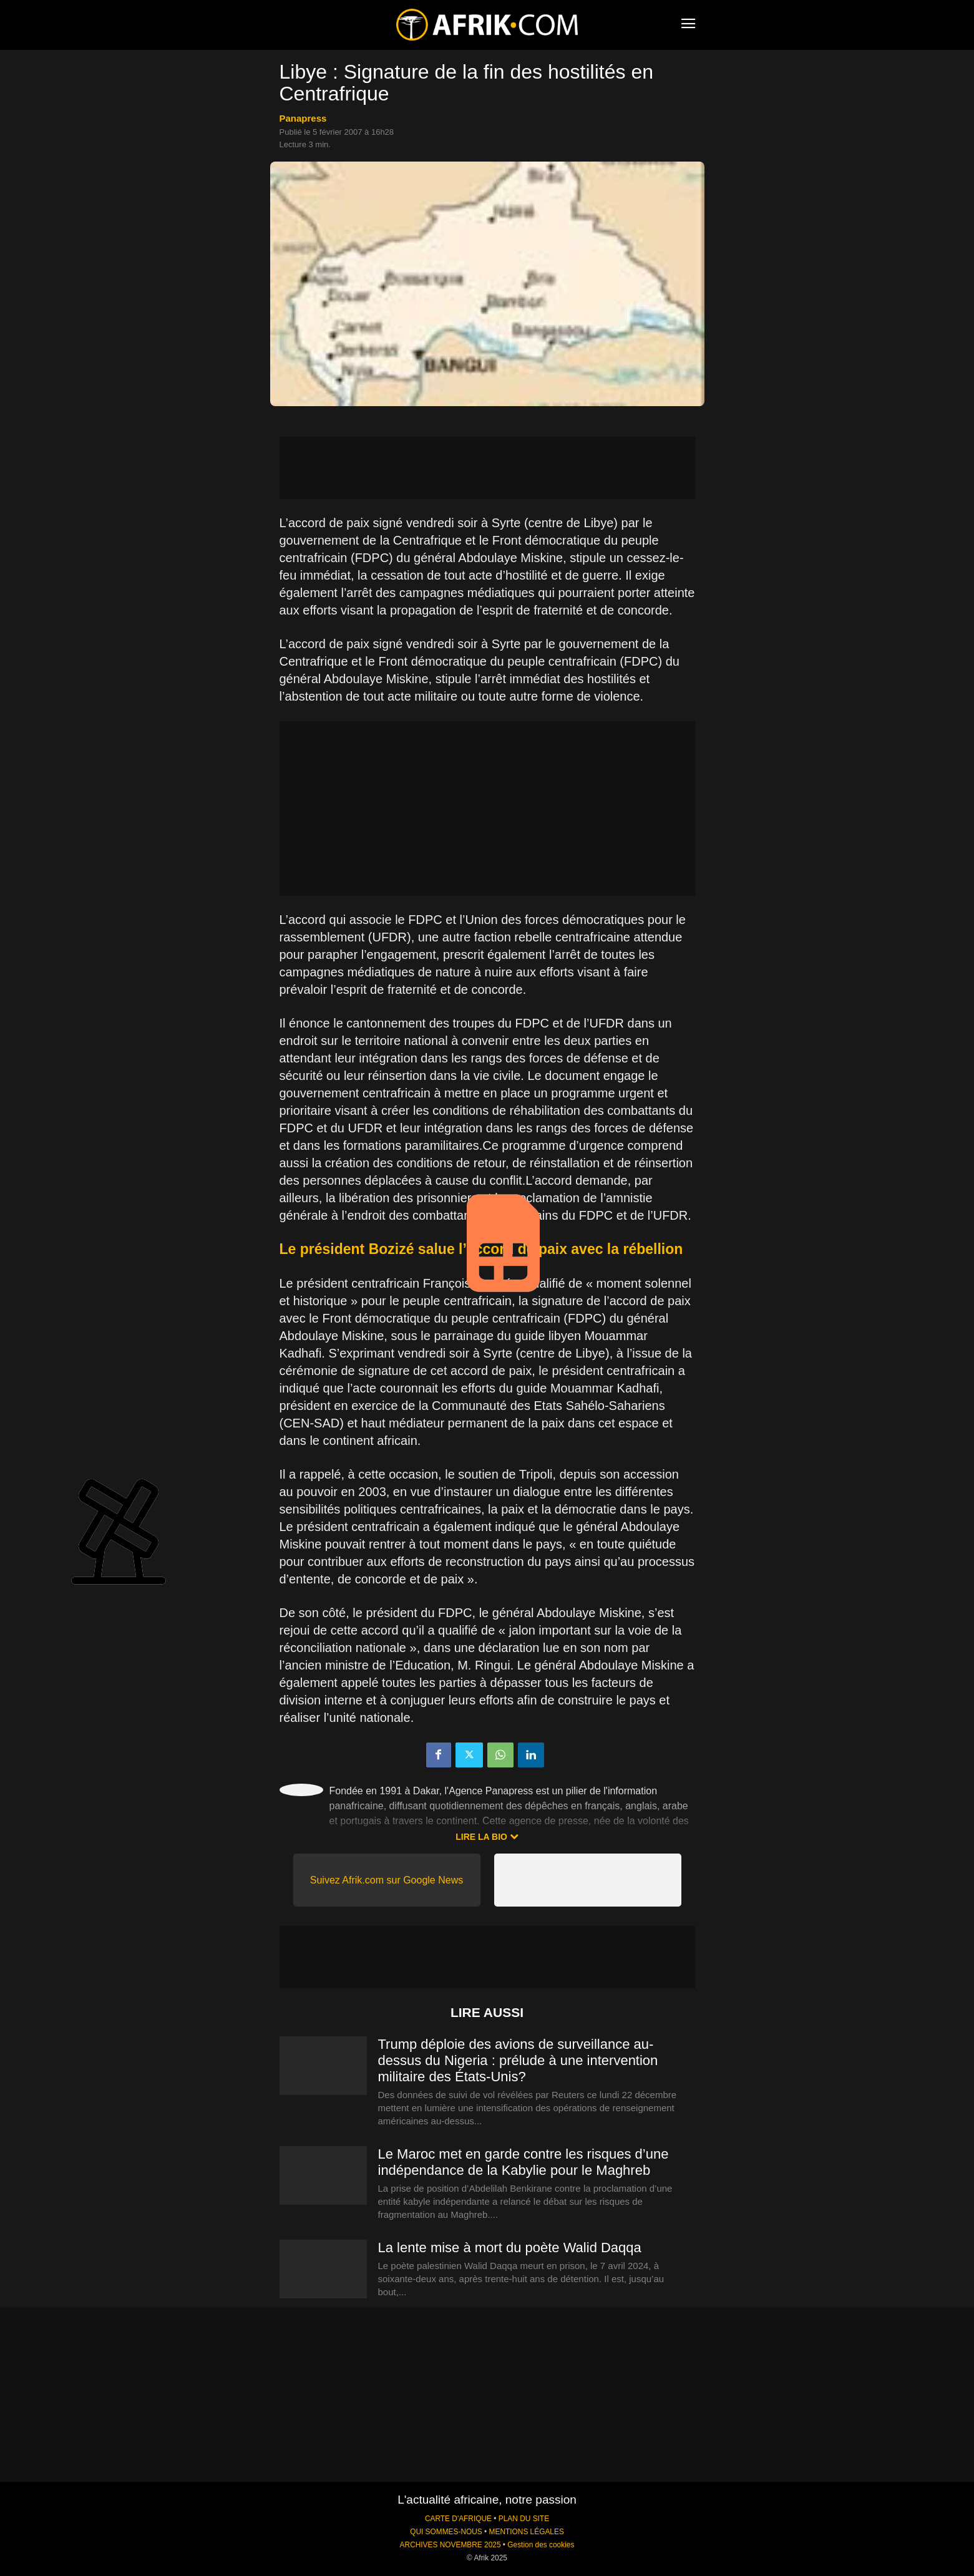  Describe the element at coordinates (503, 1243) in the screenshot. I see `manage sim card settings` at that location.